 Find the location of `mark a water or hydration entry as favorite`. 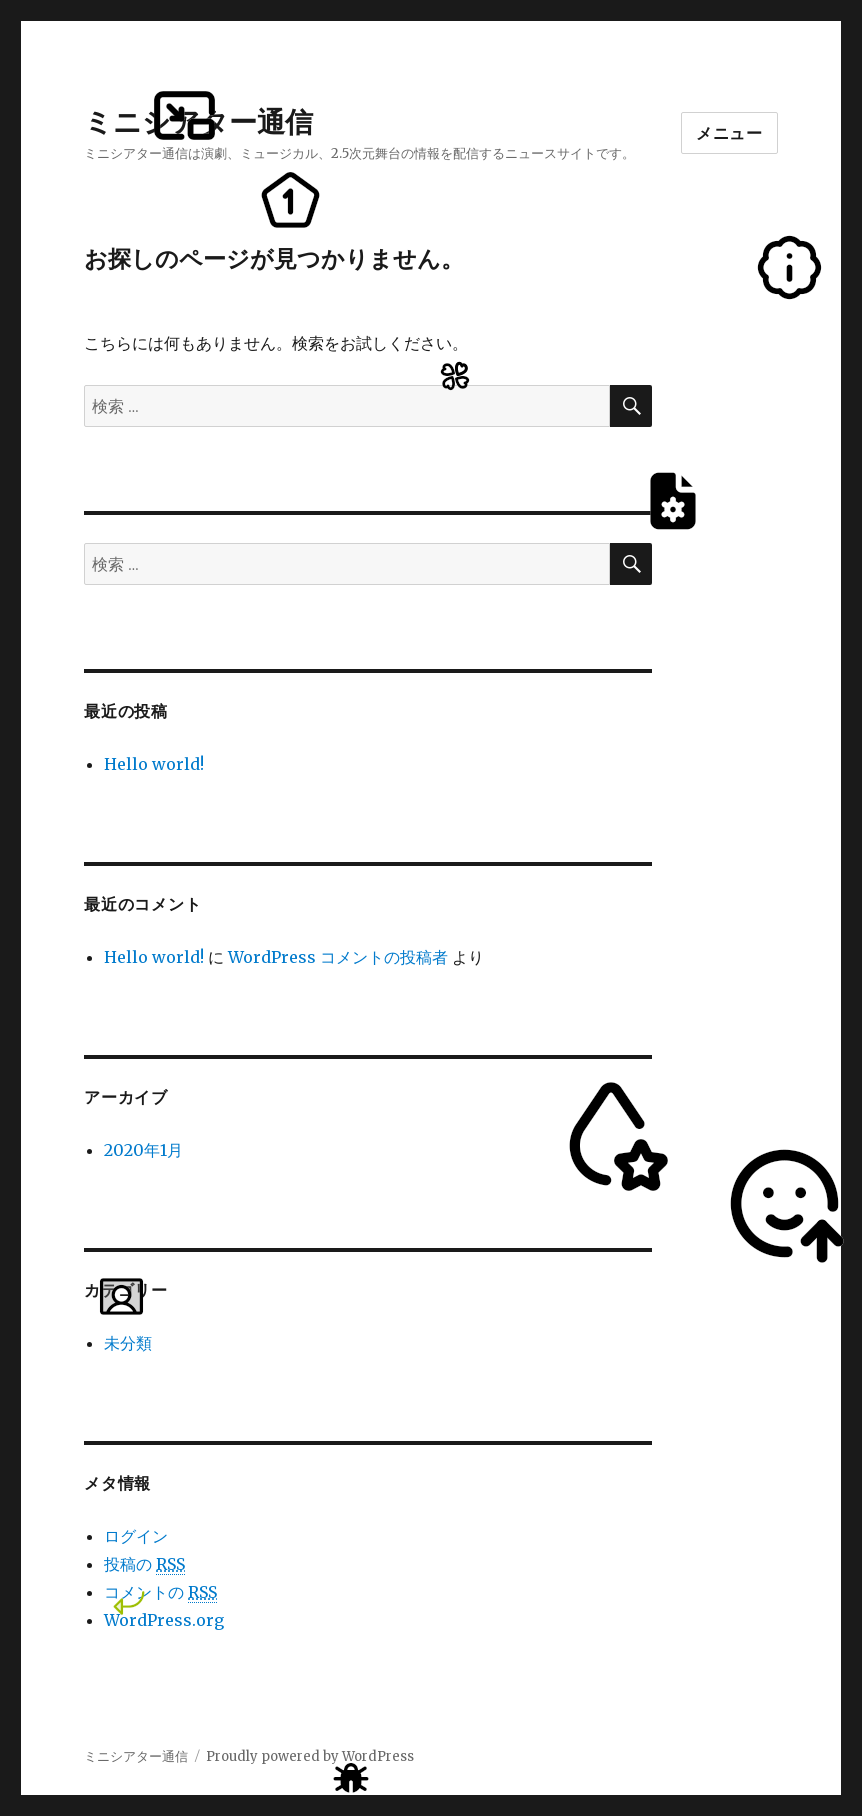

mark a water or hydration entry as favorite is located at coordinates (611, 1134).